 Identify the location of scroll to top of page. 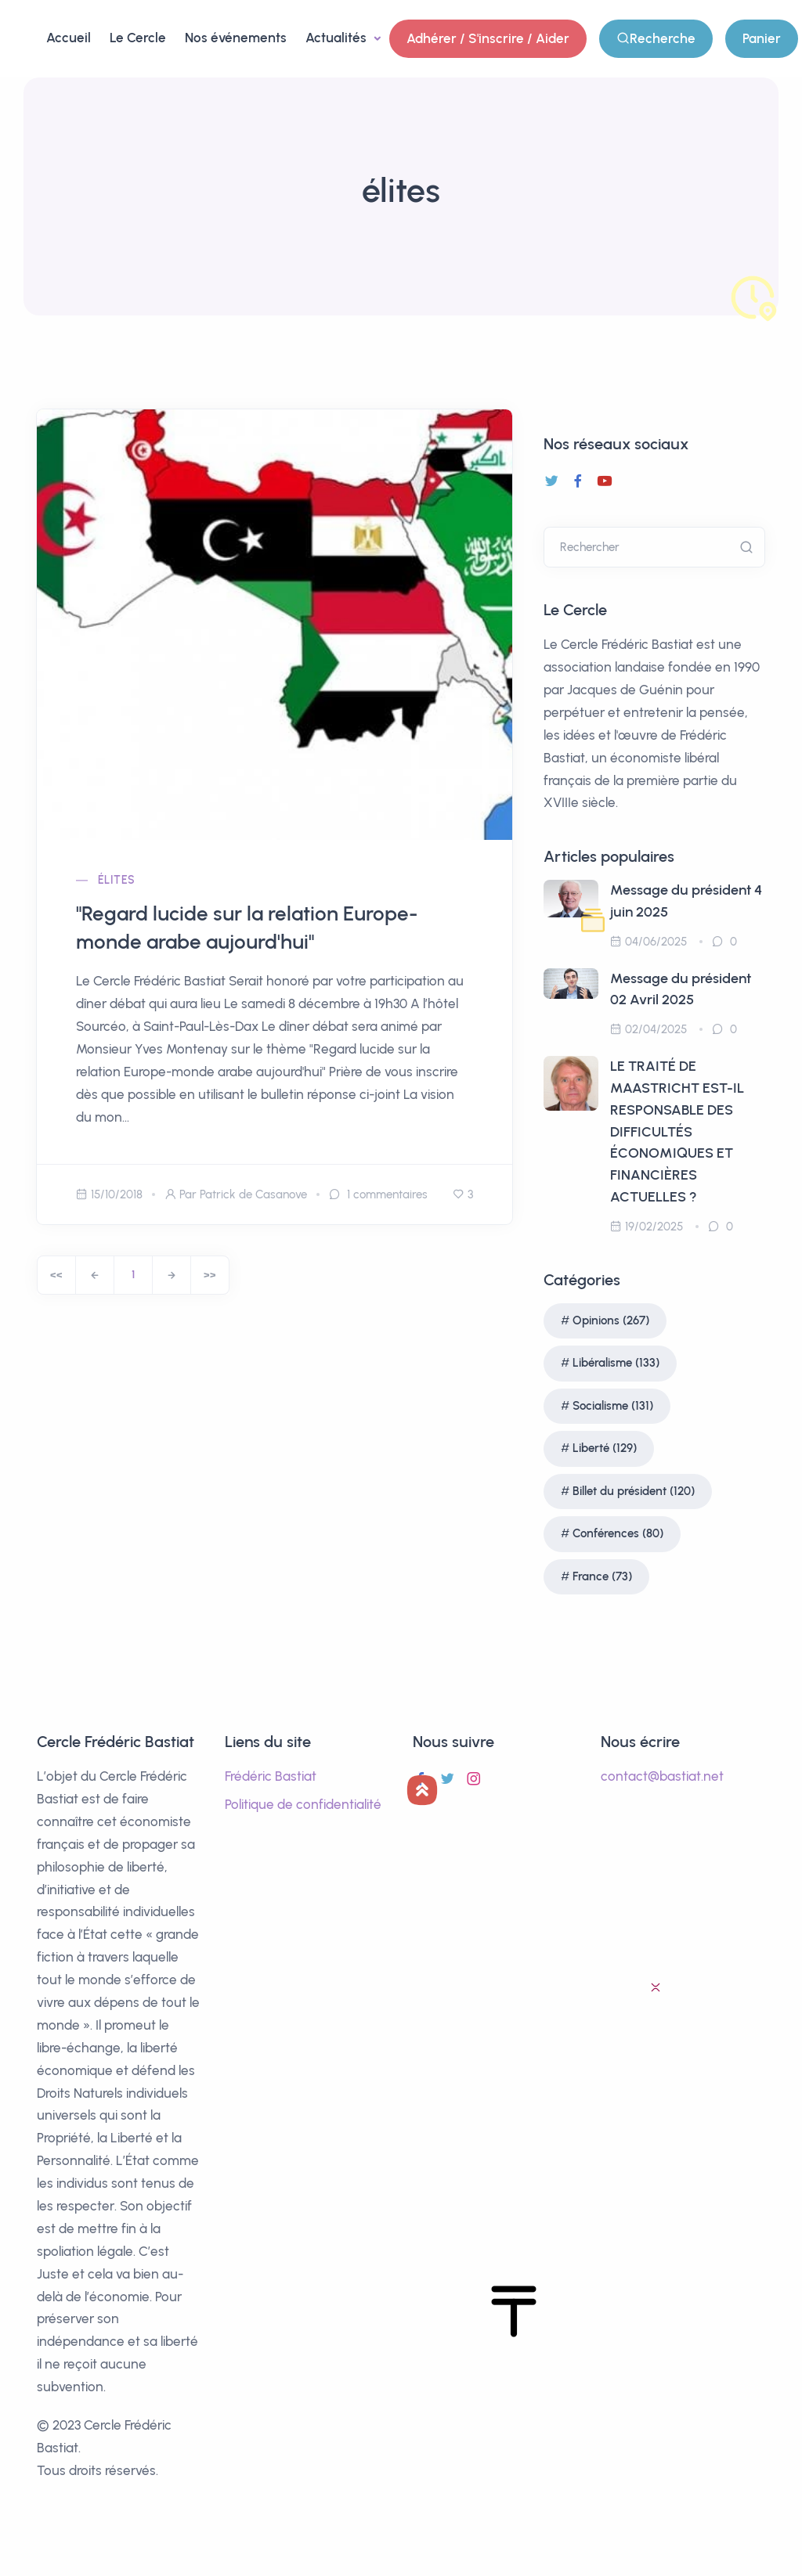
(422, 1790).